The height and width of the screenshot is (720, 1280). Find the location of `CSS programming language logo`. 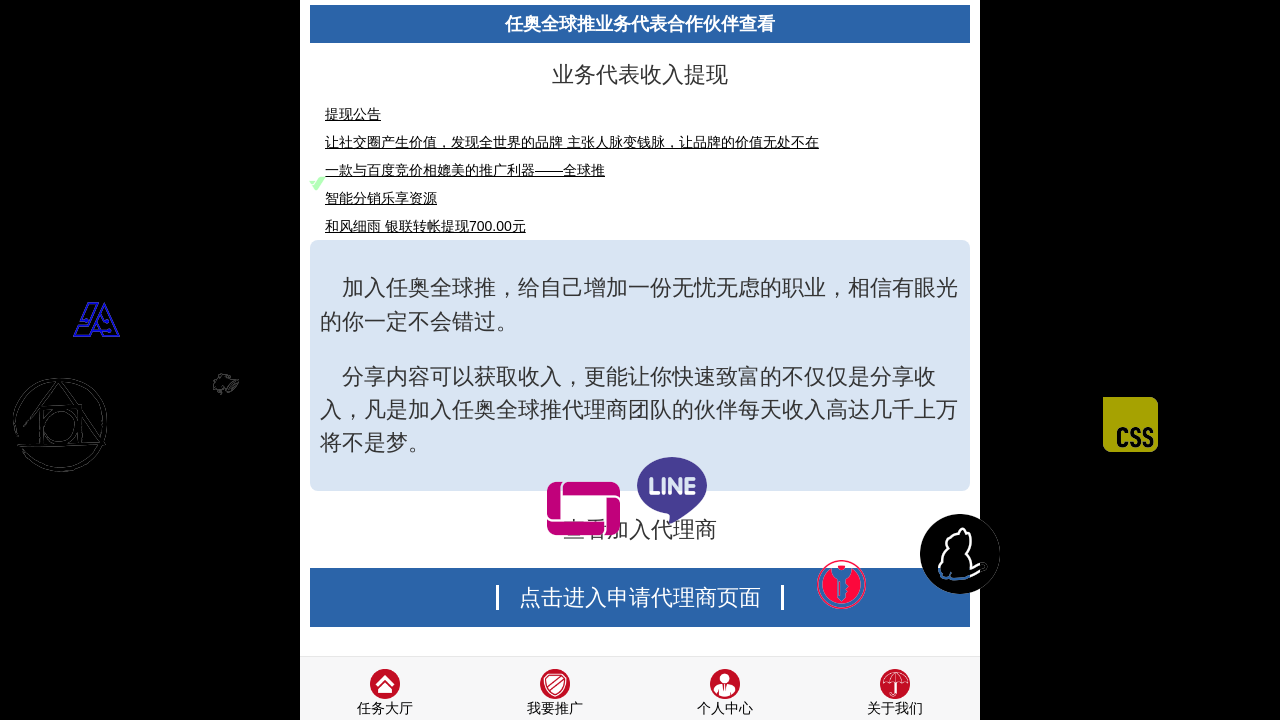

CSS programming language logo is located at coordinates (1130, 424).